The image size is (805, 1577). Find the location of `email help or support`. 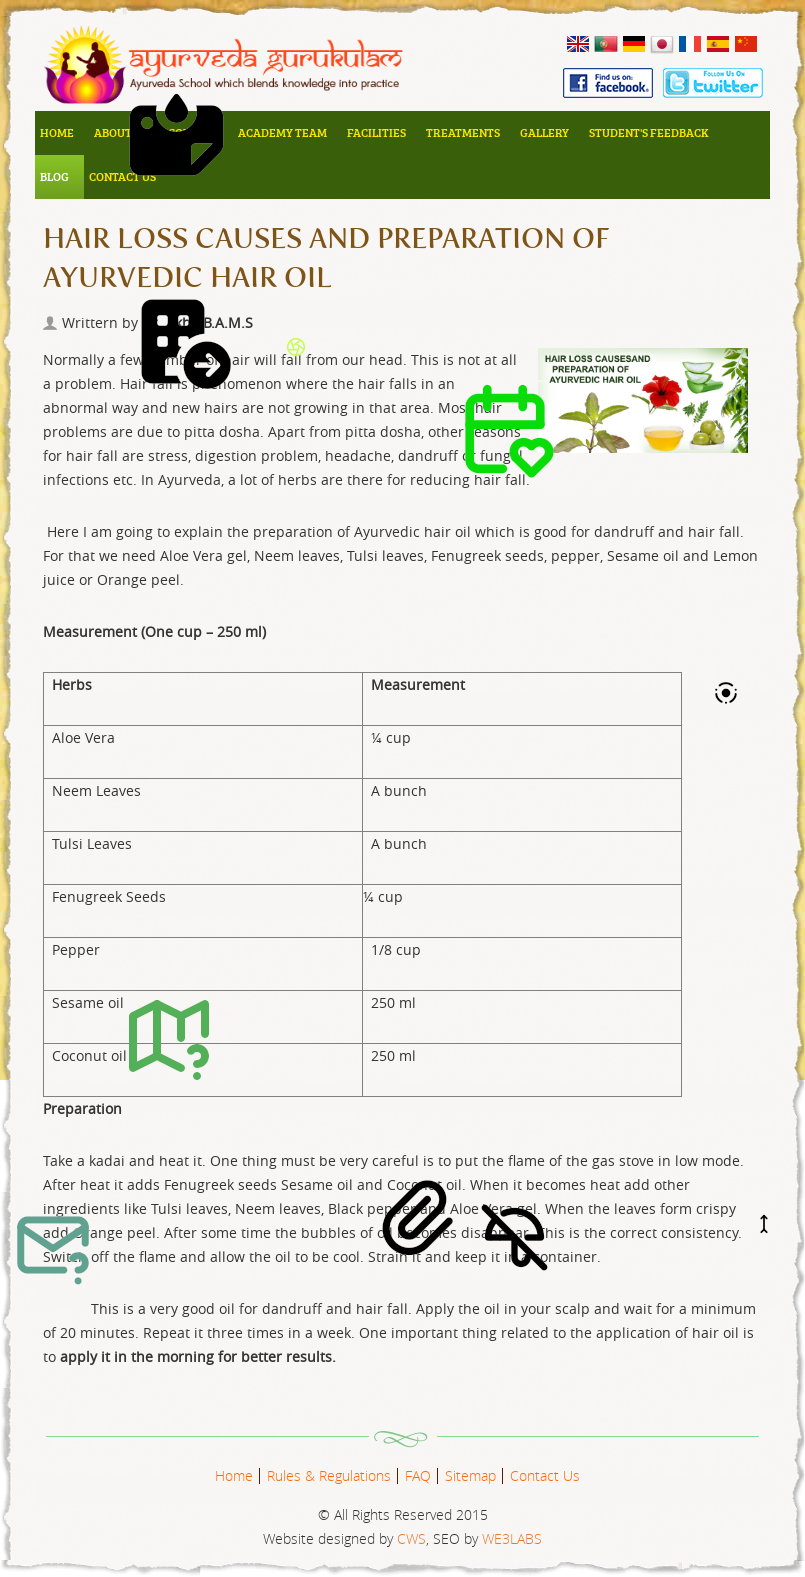

email help or support is located at coordinates (53, 1245).